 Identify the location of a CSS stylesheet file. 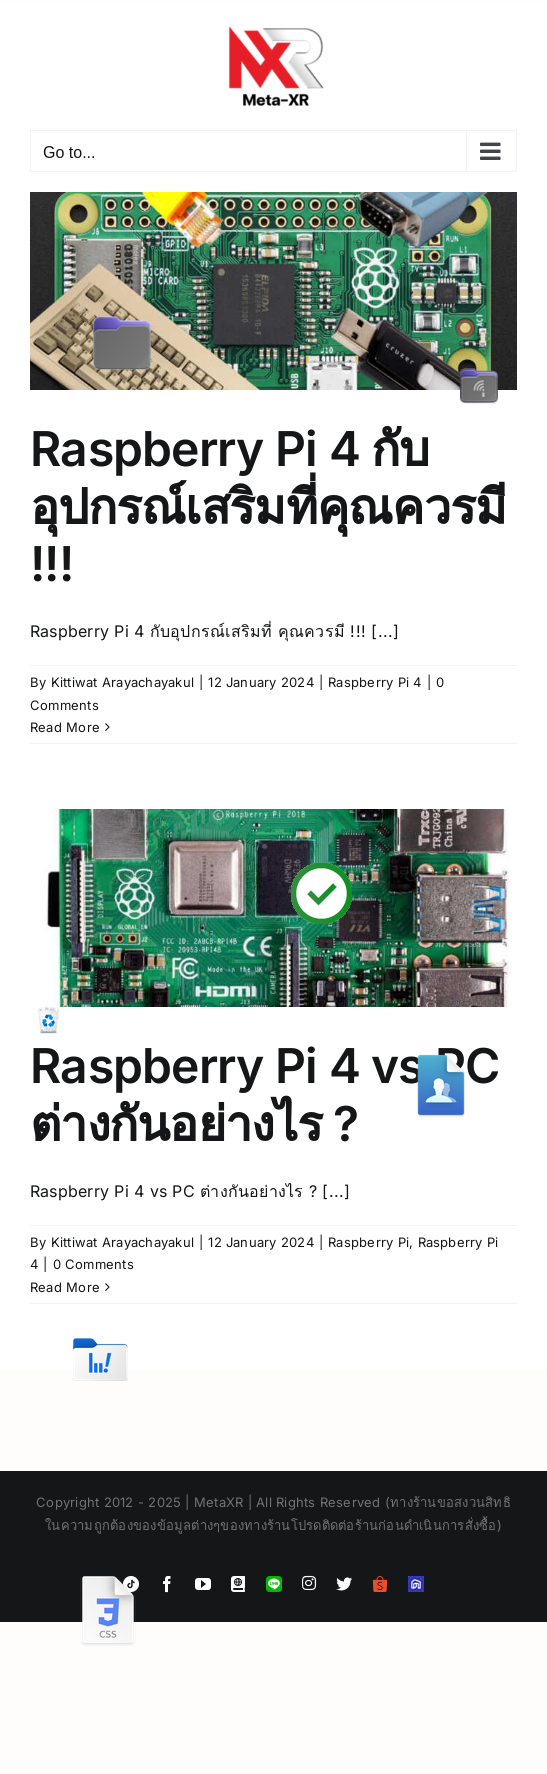
(108, 1611).